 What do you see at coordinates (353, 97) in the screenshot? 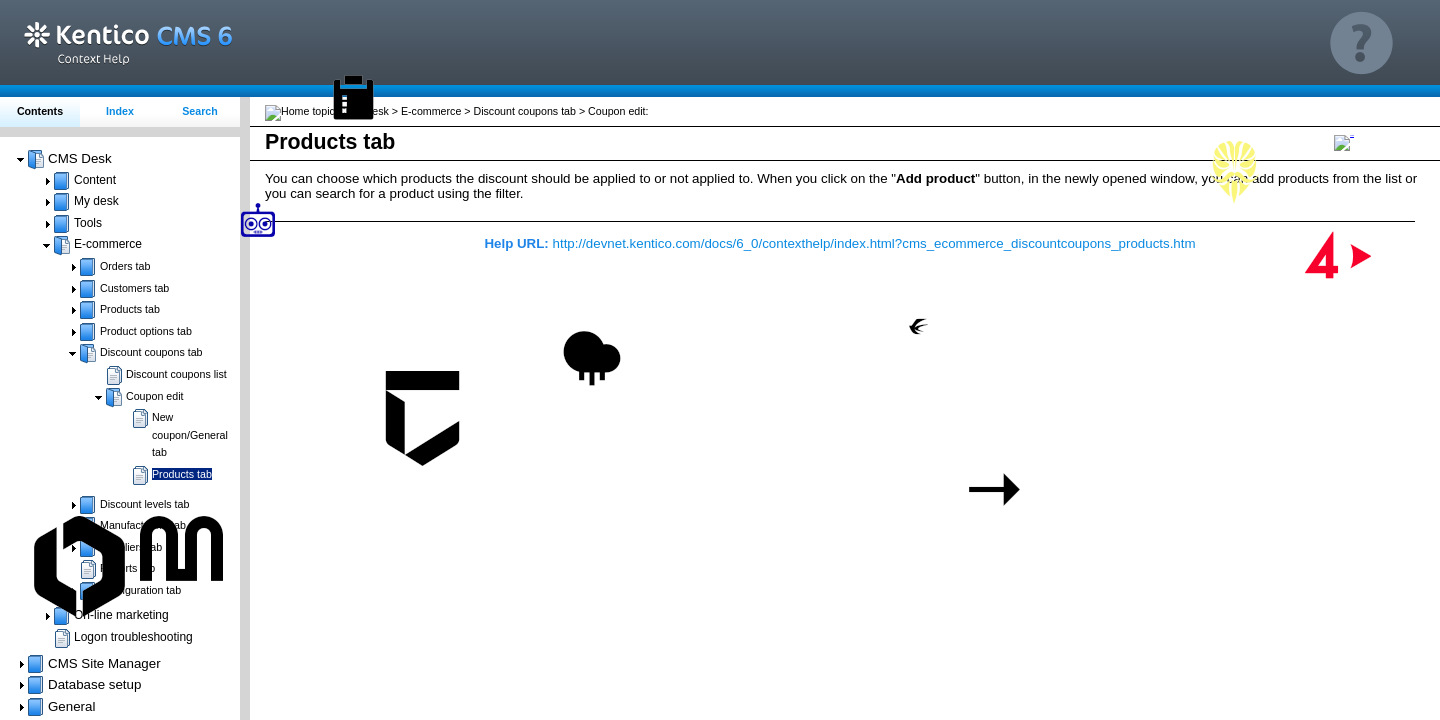
I see `access survey or feedback form` at bounding box center [353, 97].